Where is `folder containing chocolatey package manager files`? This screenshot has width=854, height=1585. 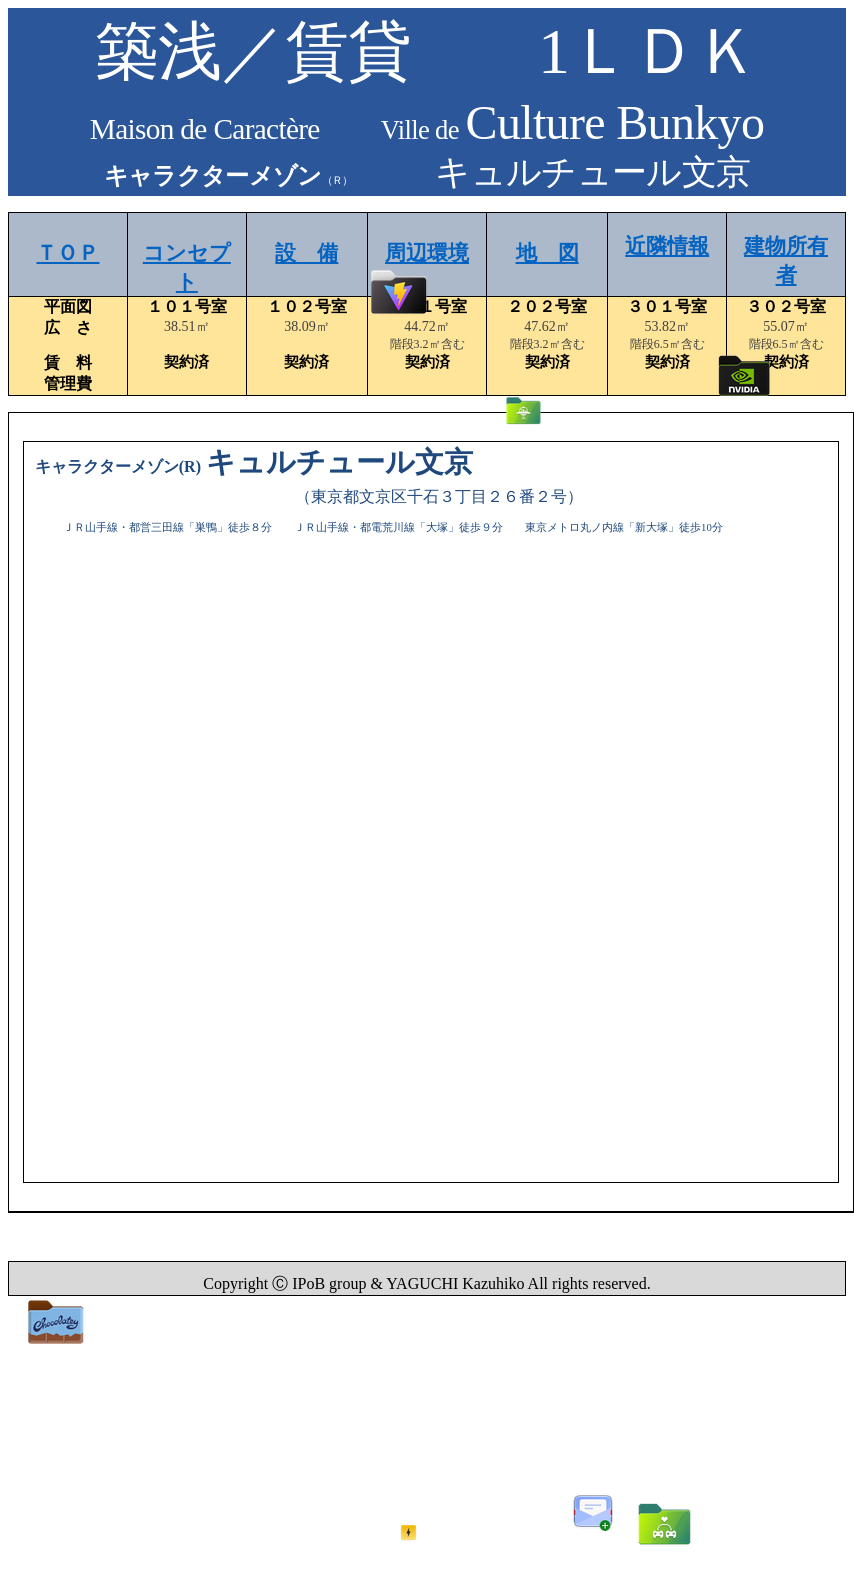 folder containing chocolatey package manager files is located at coordinates (55, 1323).